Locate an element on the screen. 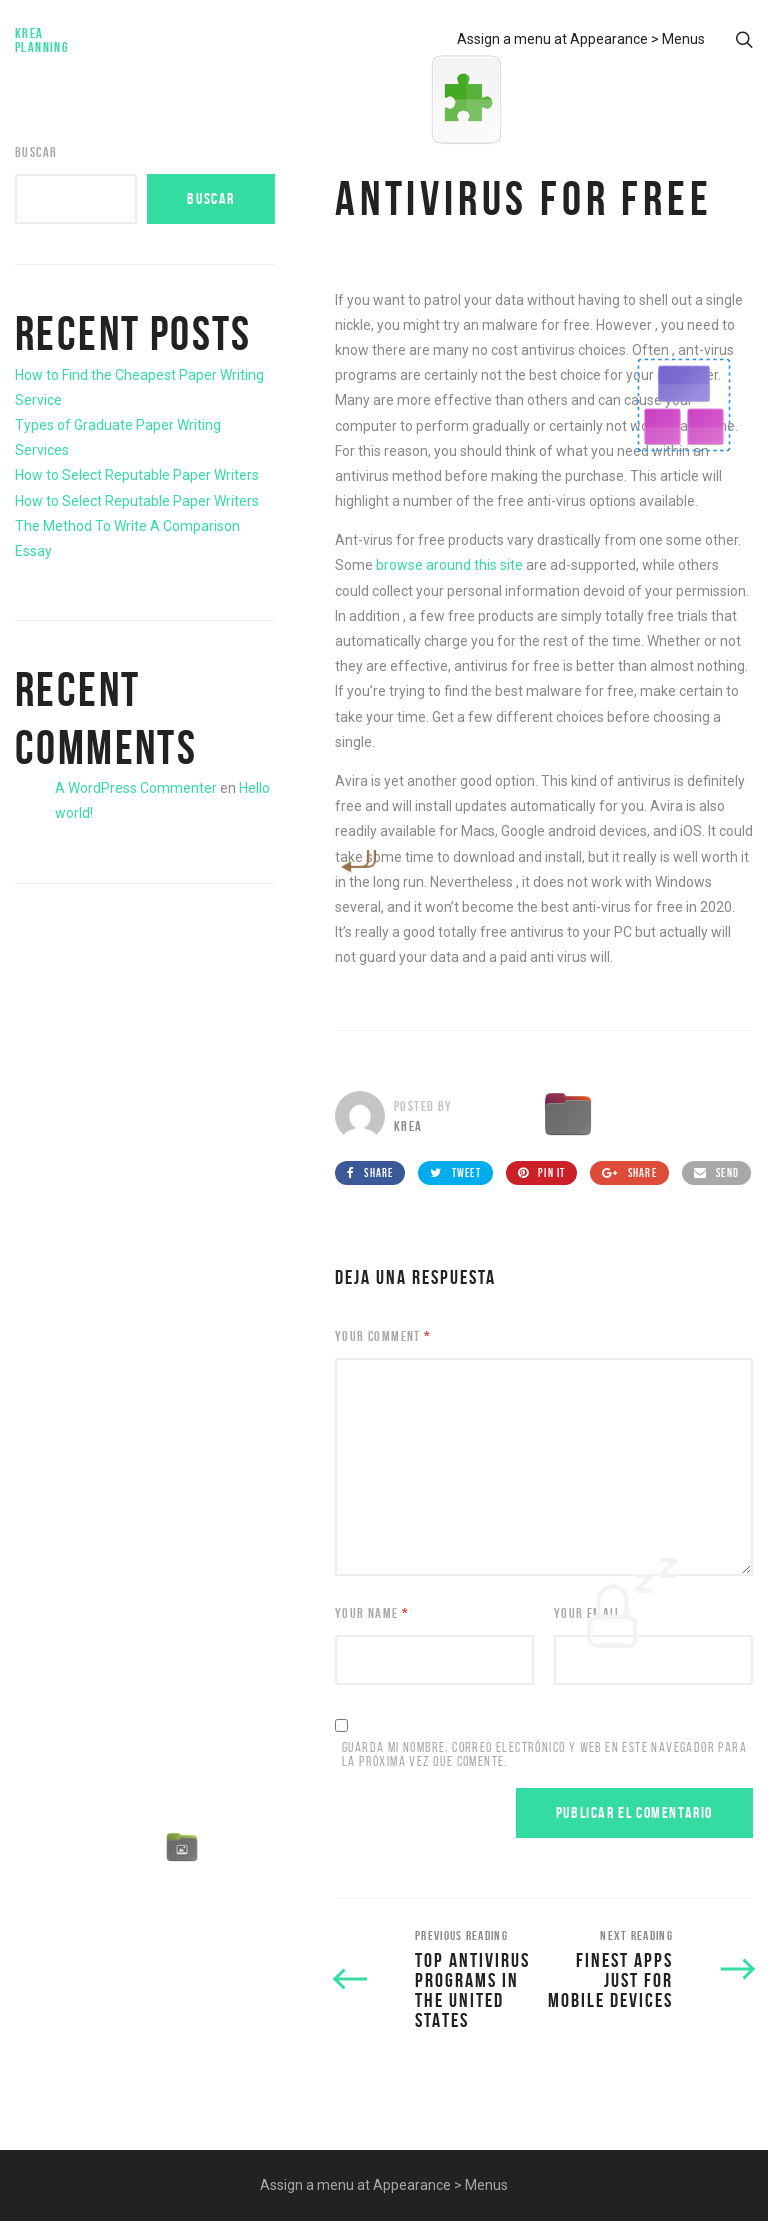 This screenshot has width=768, height=2221. select all items in the current view is located at coordinates (684, 405).